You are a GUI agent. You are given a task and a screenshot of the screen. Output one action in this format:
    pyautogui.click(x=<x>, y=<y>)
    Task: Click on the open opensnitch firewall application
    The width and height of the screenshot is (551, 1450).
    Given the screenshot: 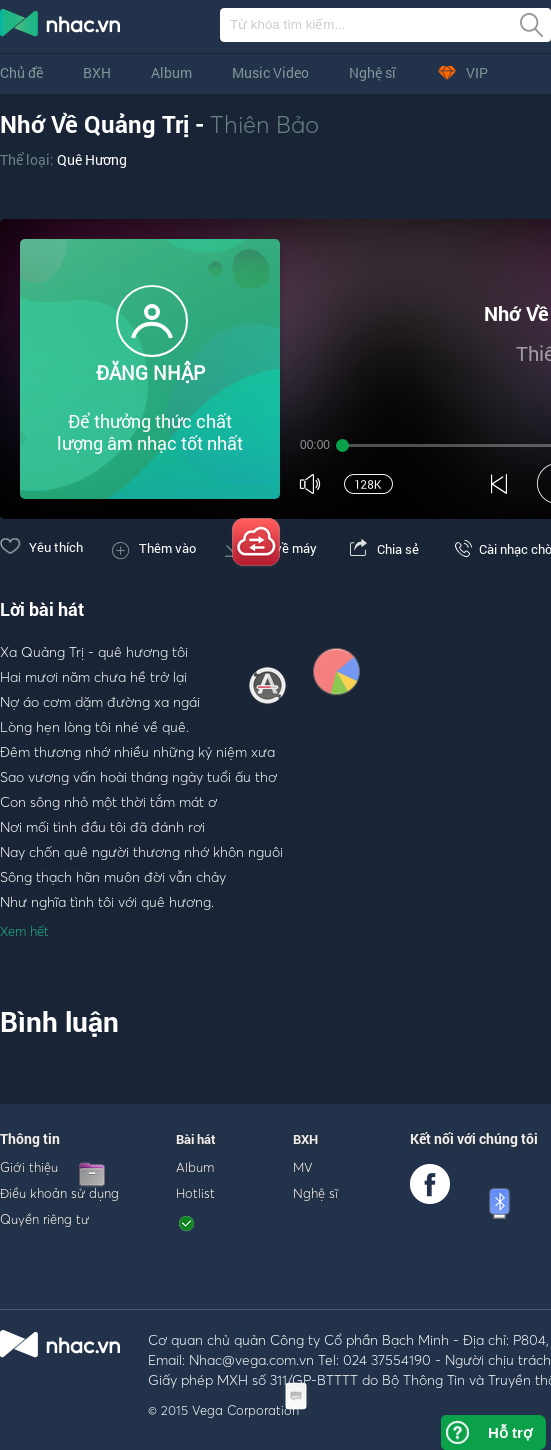 What is the action you would take?
    pyautogui.click(x=256, y=542)
    